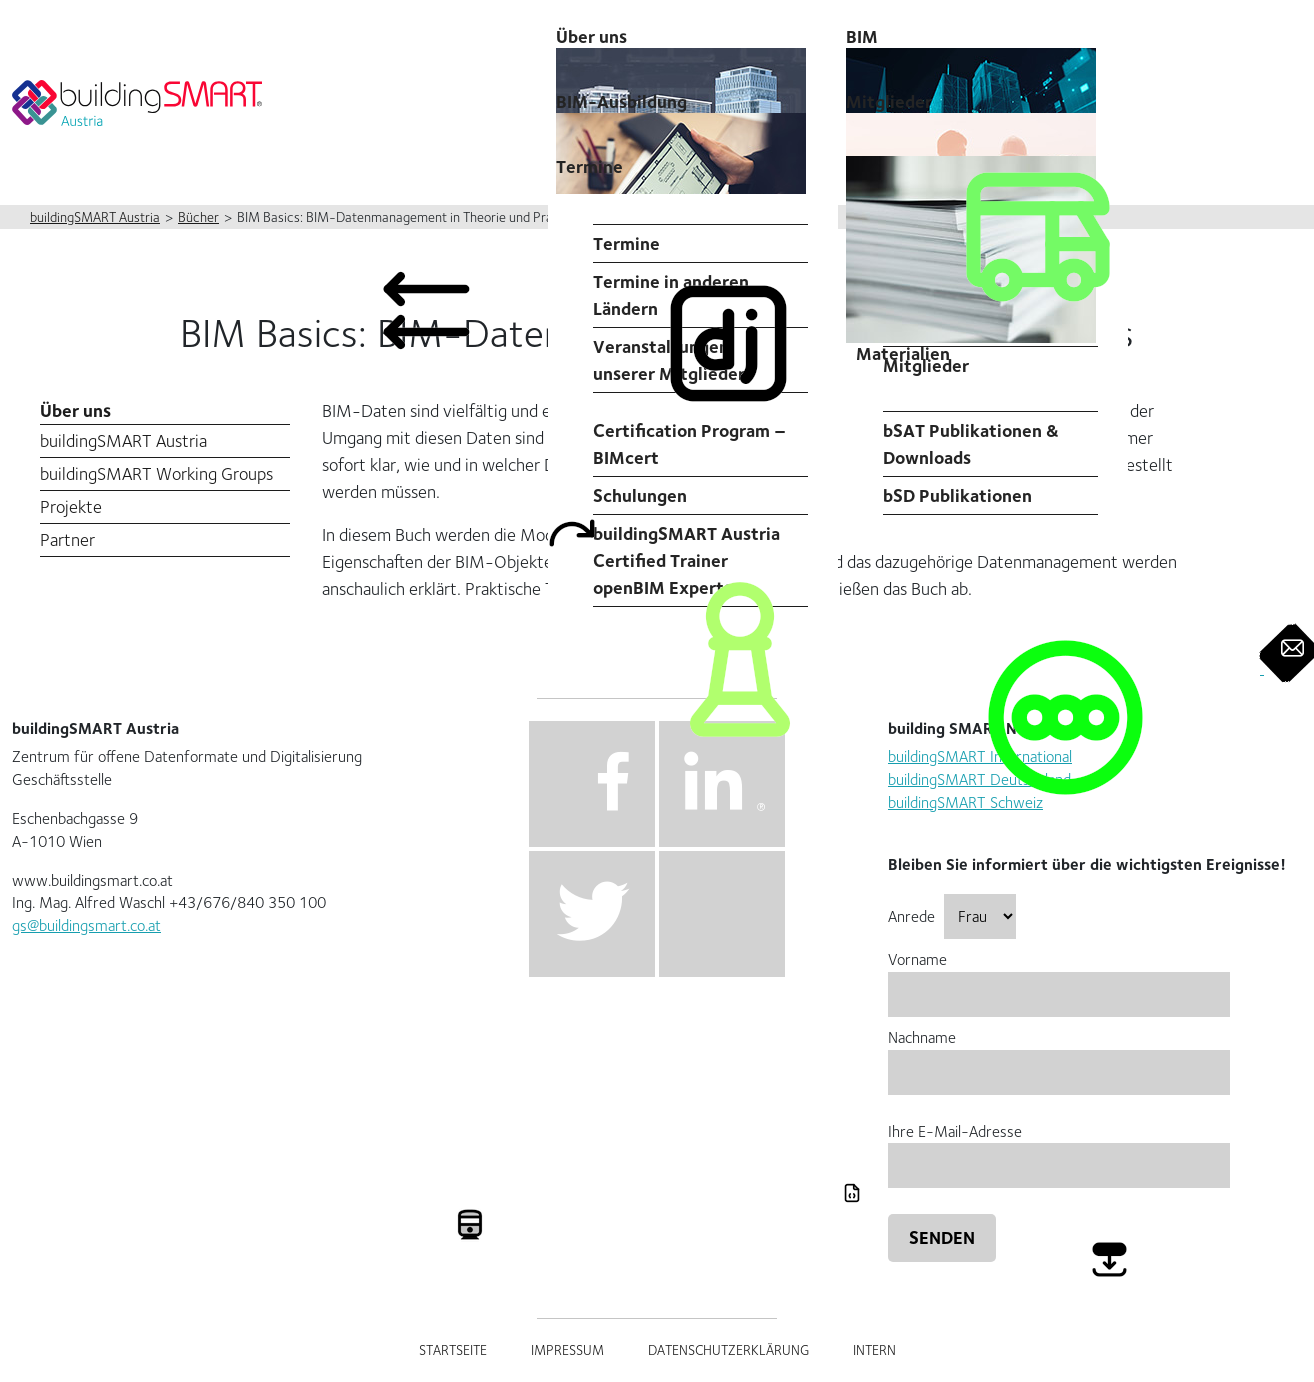 Image resolution: width=1314 pixels, height=1382 pixels. Describe the element at coordinates (1038, 237) in the screenshot. I see `browse camper or RV rentals` at that location.